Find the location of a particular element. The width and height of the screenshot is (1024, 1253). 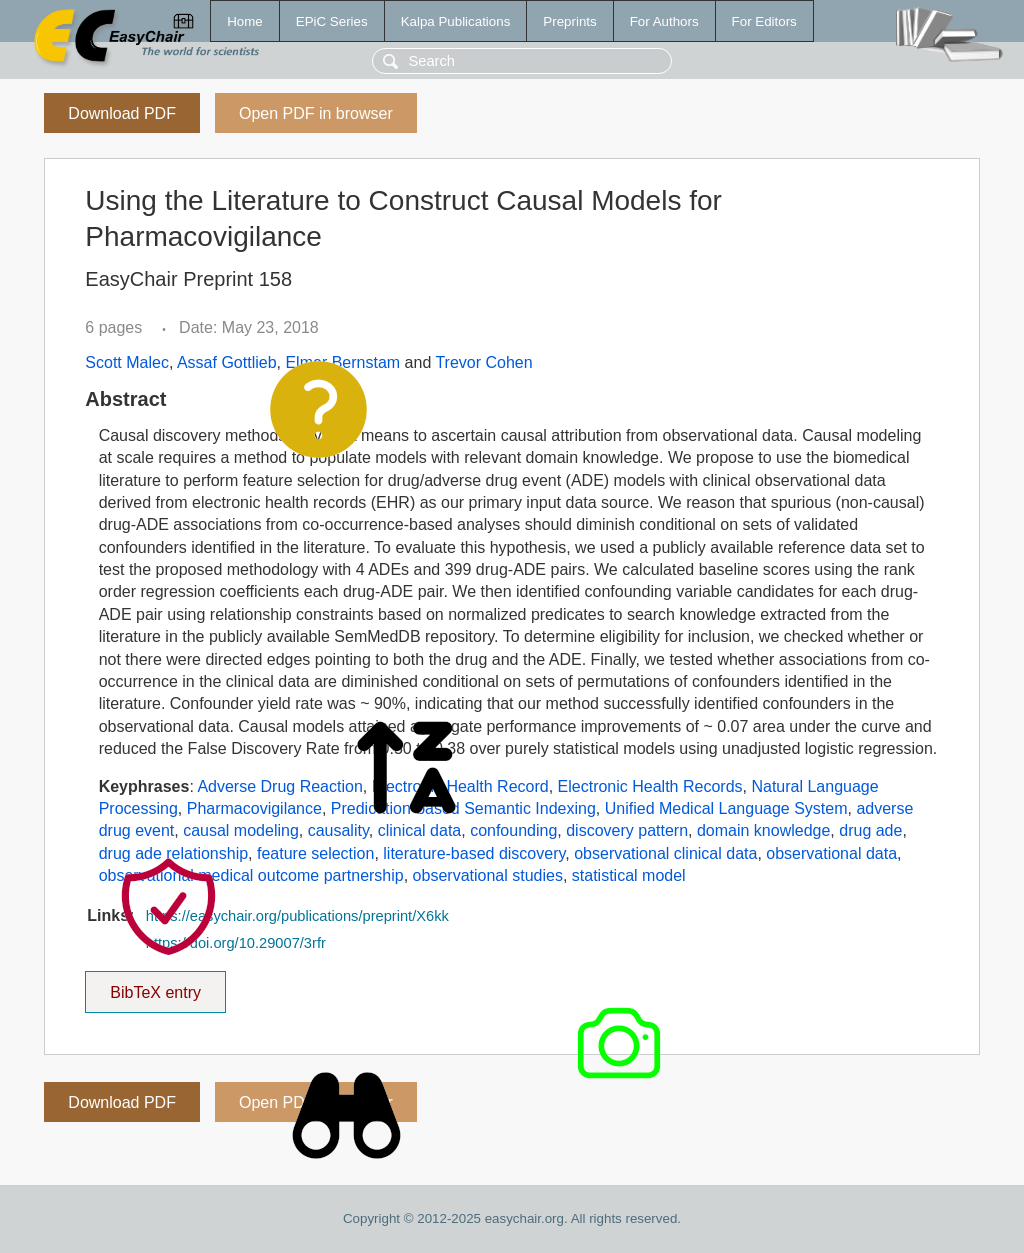

access help or support is located at coordinates (318, 409).